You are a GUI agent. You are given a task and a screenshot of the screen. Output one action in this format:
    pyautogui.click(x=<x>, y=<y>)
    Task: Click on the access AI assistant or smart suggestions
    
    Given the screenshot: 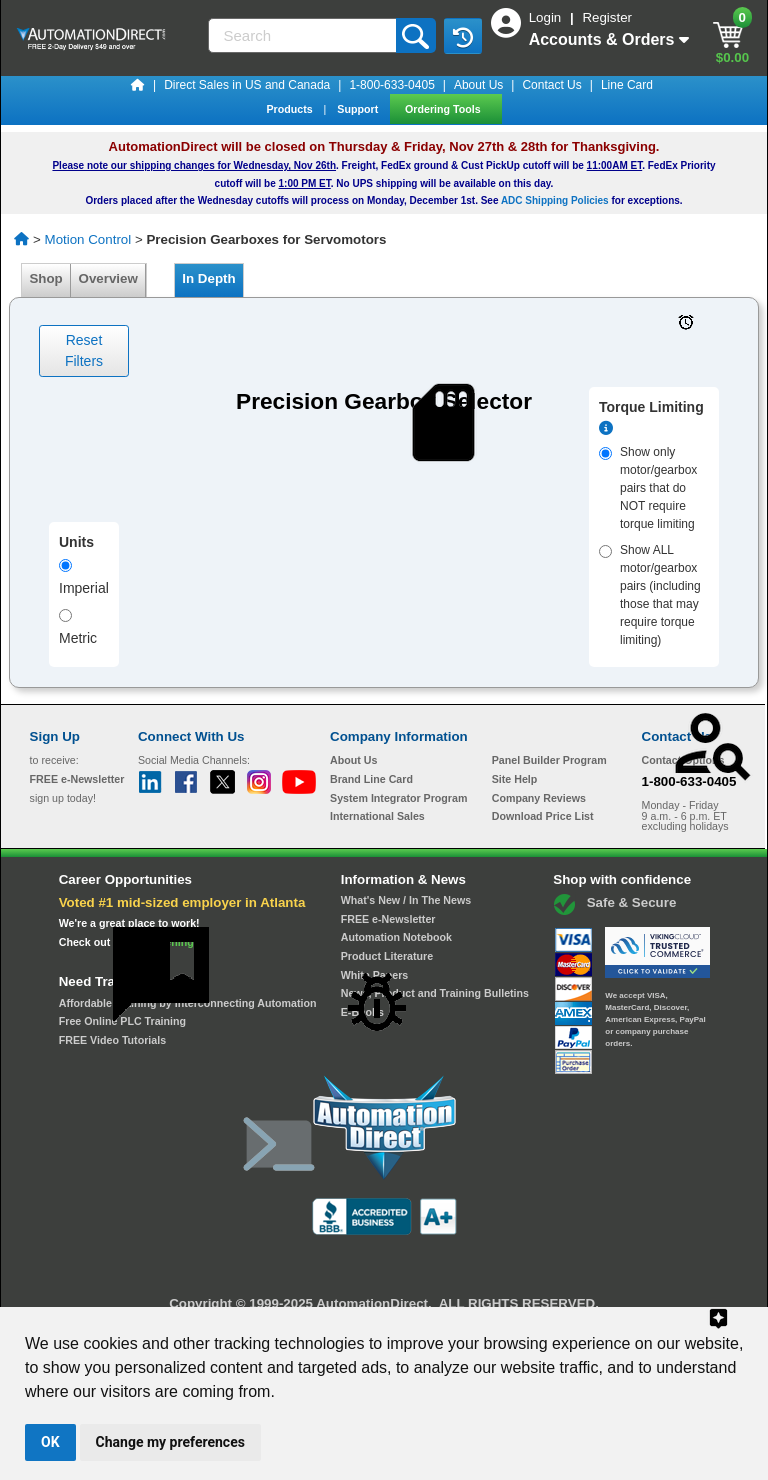 What is the action you would take?
    pyautogui.click(x=718, y=1318)
    